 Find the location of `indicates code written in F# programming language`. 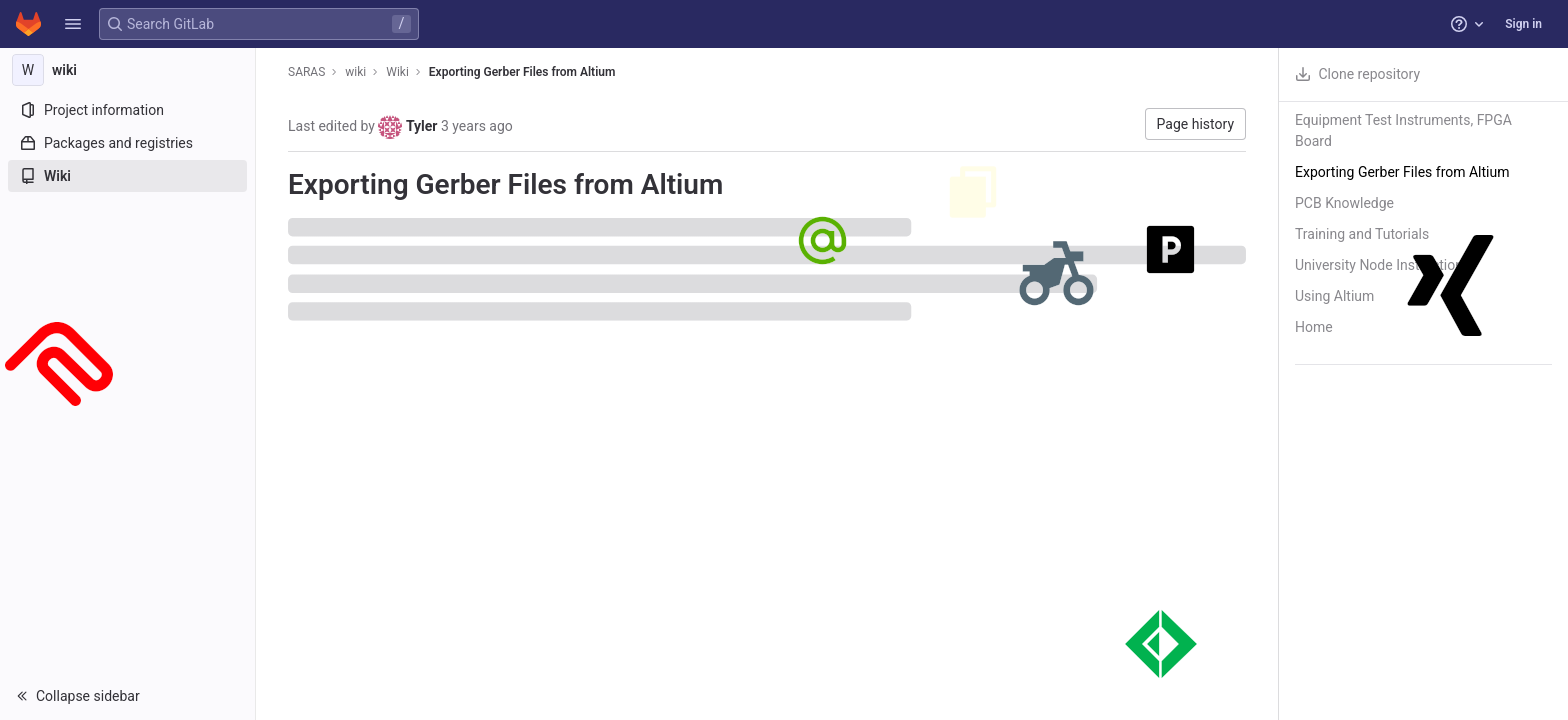

indicates code written in F# programming language is located at coordinates (1161, 644).